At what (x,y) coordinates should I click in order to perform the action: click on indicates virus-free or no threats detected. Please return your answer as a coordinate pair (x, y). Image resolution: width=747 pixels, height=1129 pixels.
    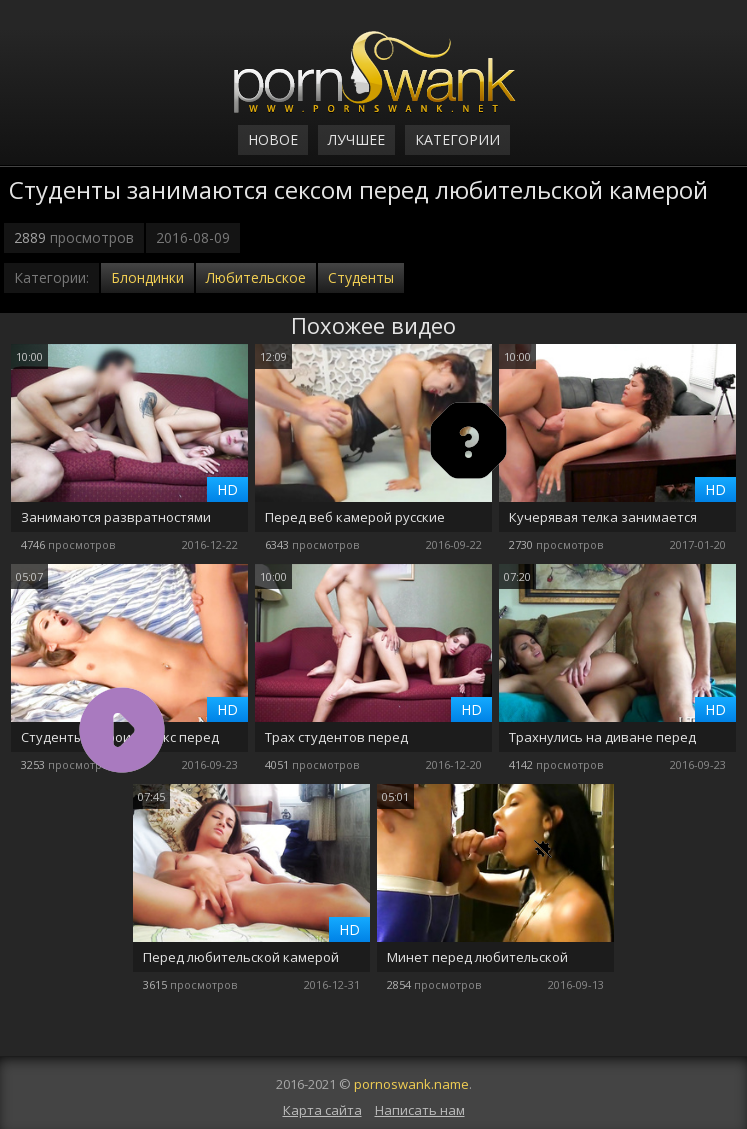
    Looking at the image, I should click on (543, 849).